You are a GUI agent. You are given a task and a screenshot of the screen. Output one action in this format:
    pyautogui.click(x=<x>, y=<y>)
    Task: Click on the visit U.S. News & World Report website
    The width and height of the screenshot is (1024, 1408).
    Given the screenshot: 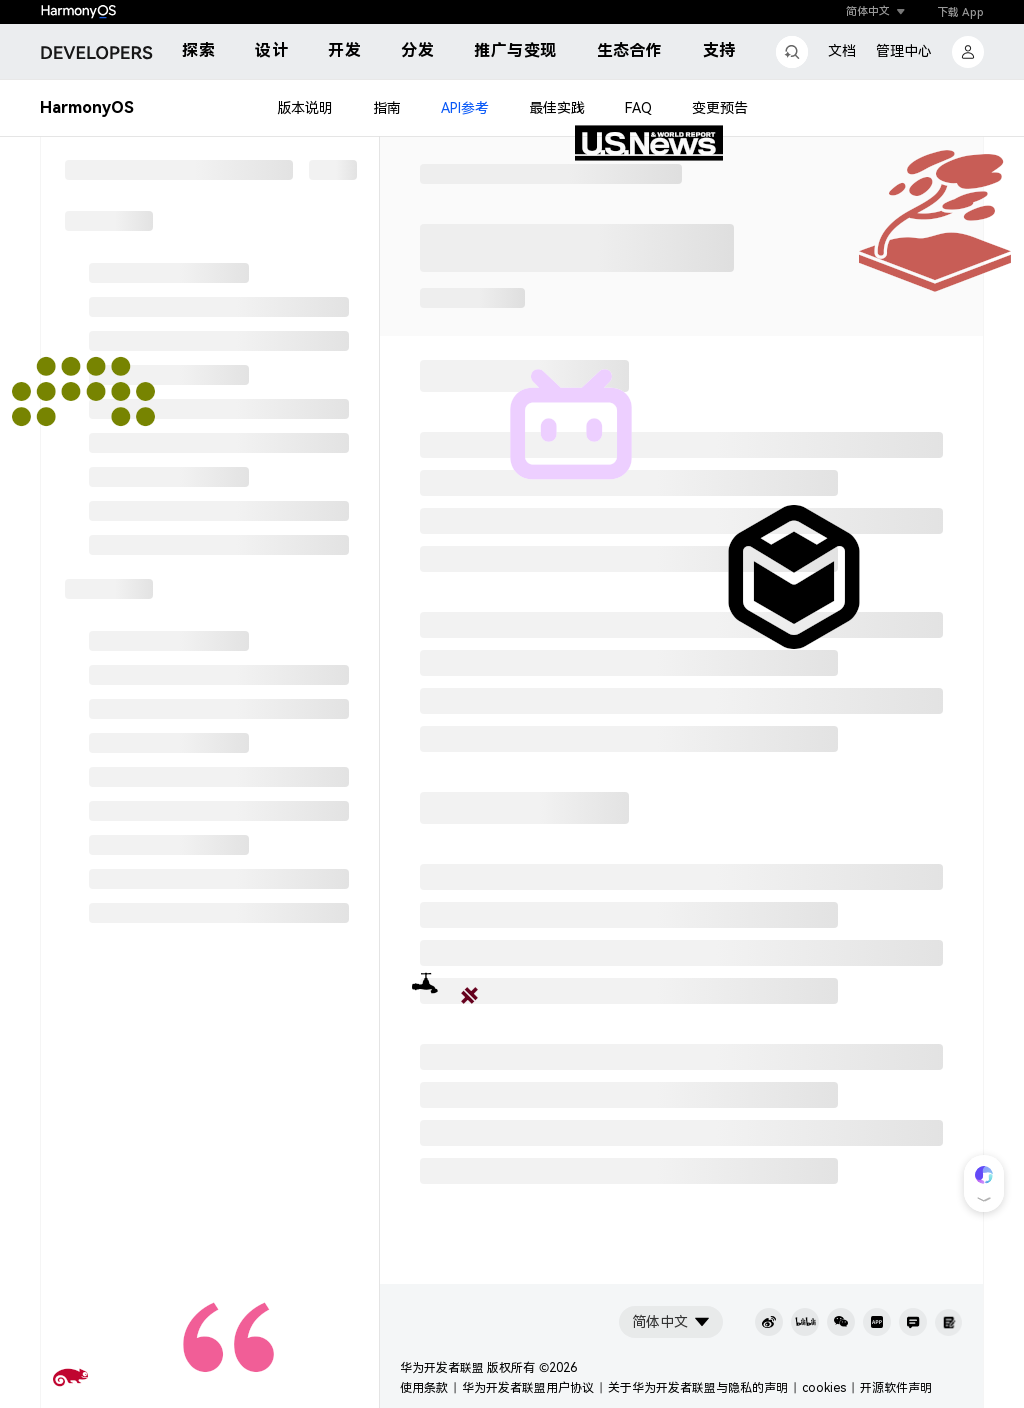 What is the action you would take?
    pyautogui.click(x=649, y=143)
    